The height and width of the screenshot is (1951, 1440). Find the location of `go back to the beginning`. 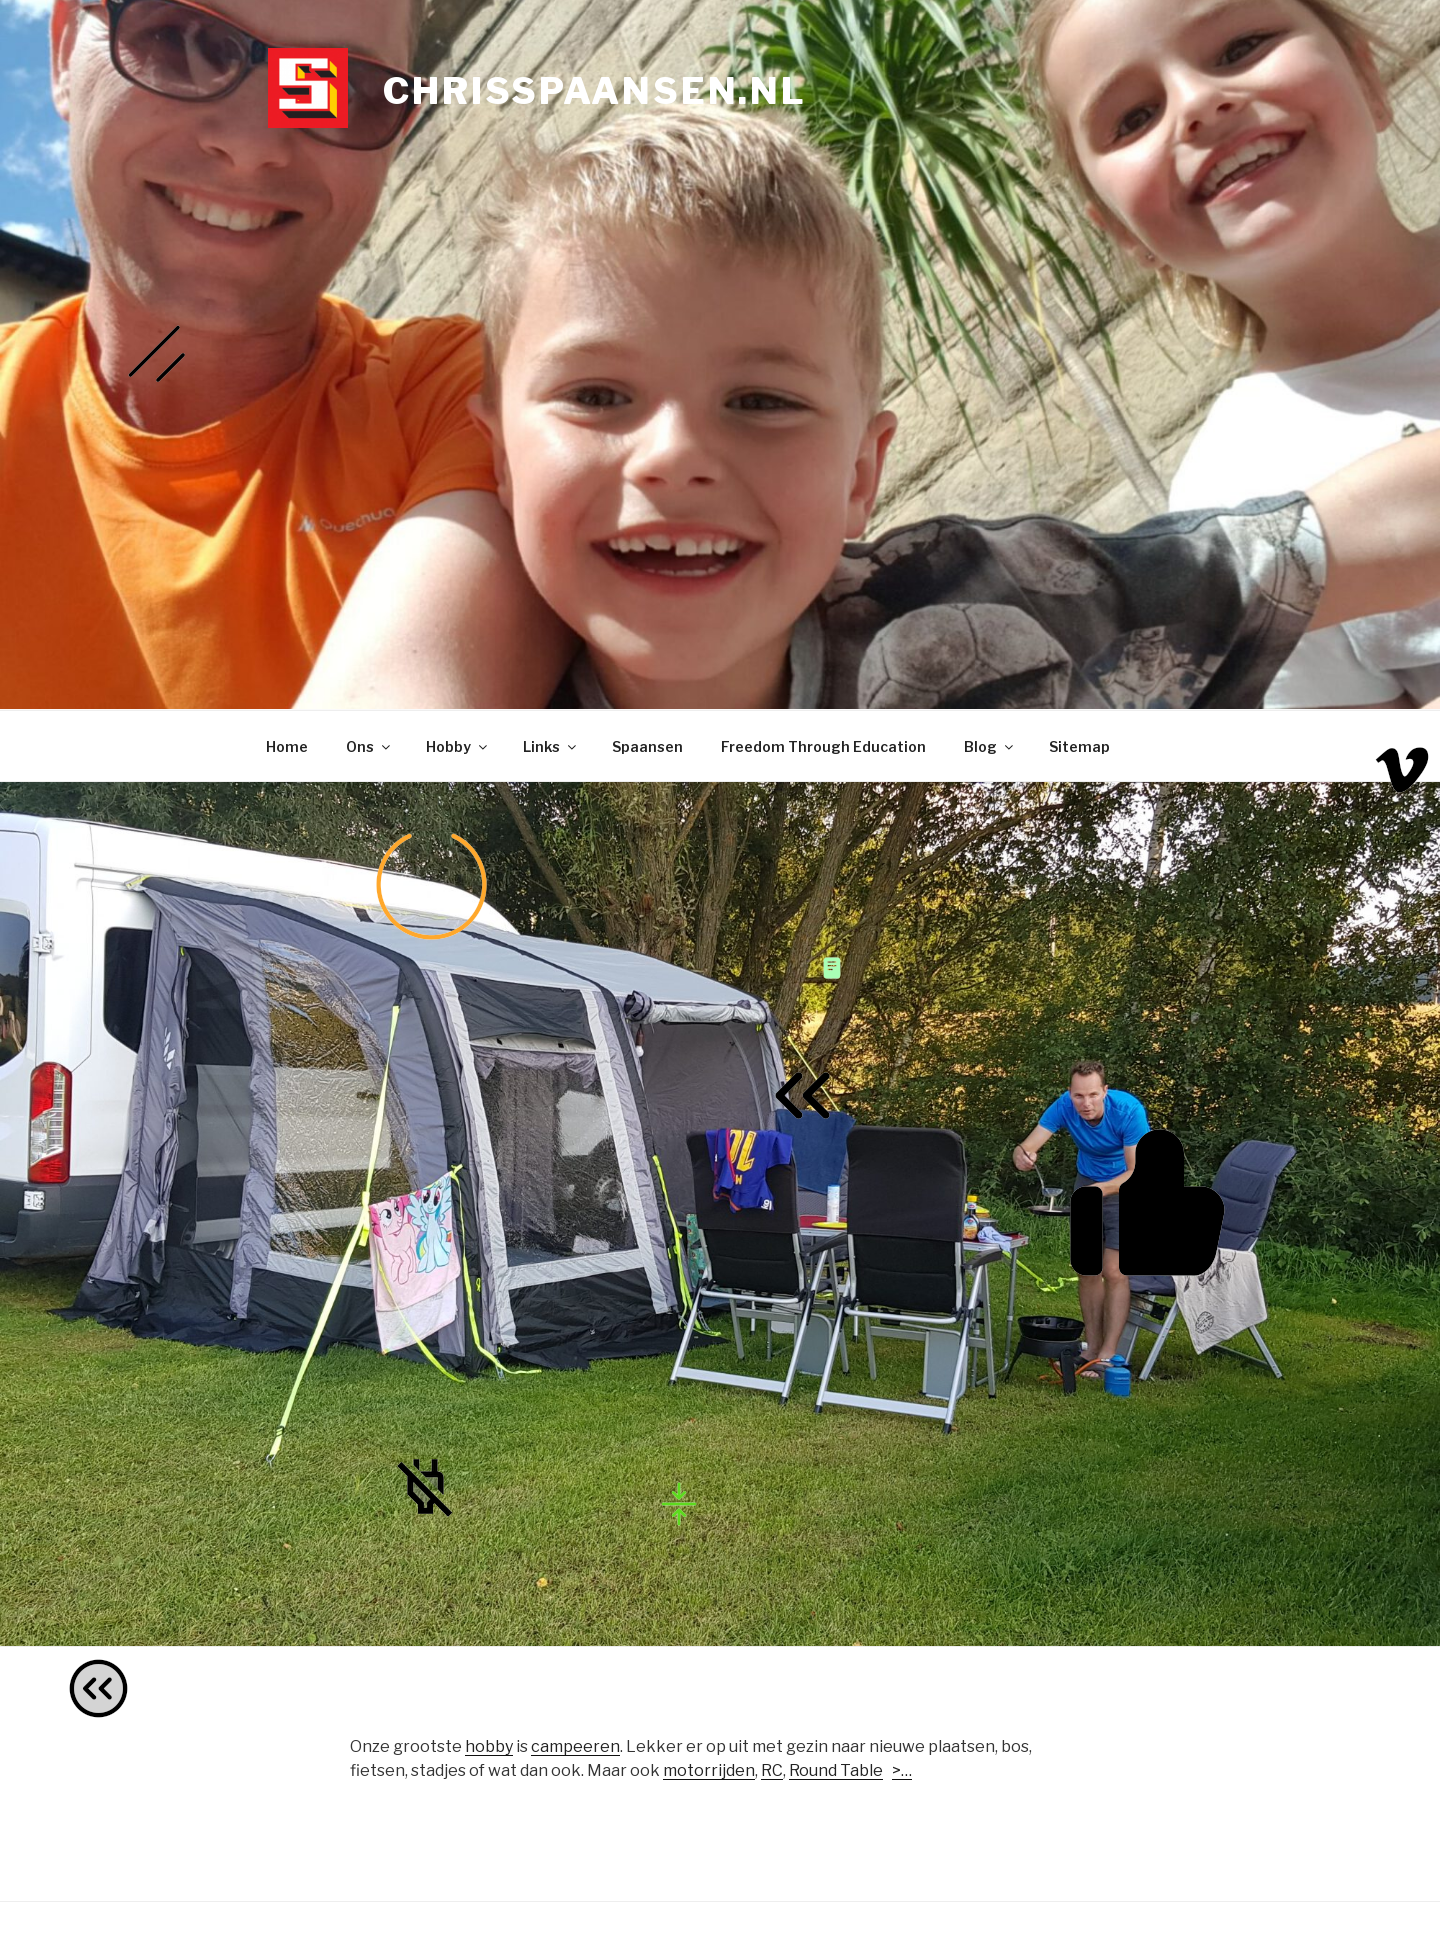

go back to the beginning is located at coordinates (98, 1688).